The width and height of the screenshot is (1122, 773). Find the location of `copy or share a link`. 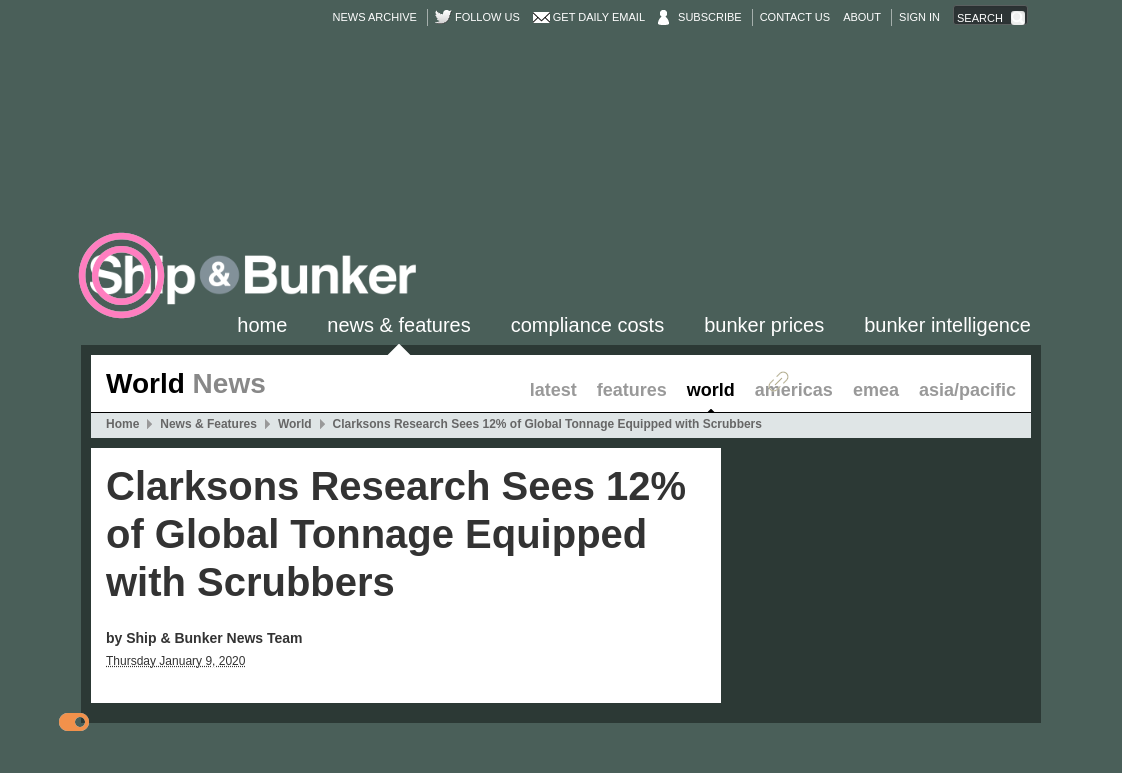

copy or share a link is located at coordinates (778, 381).